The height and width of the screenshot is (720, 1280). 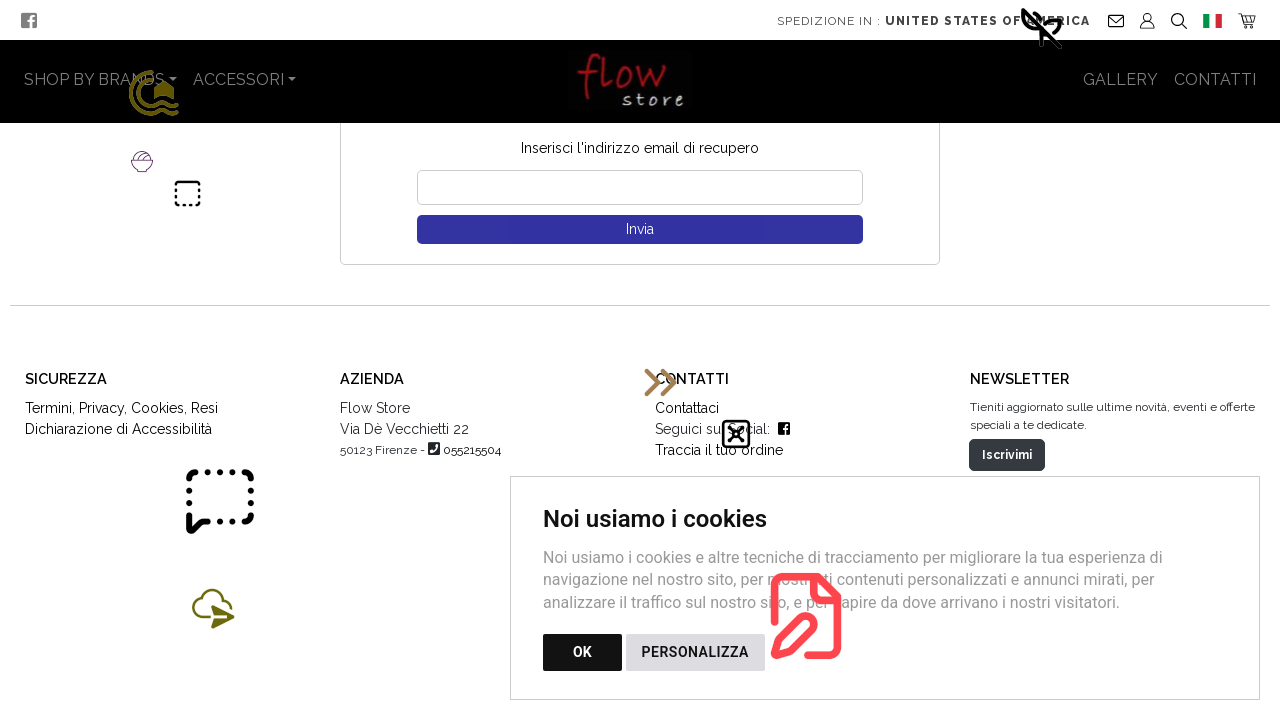 I want to click on compose a draft message, so click(x=220, y=500).